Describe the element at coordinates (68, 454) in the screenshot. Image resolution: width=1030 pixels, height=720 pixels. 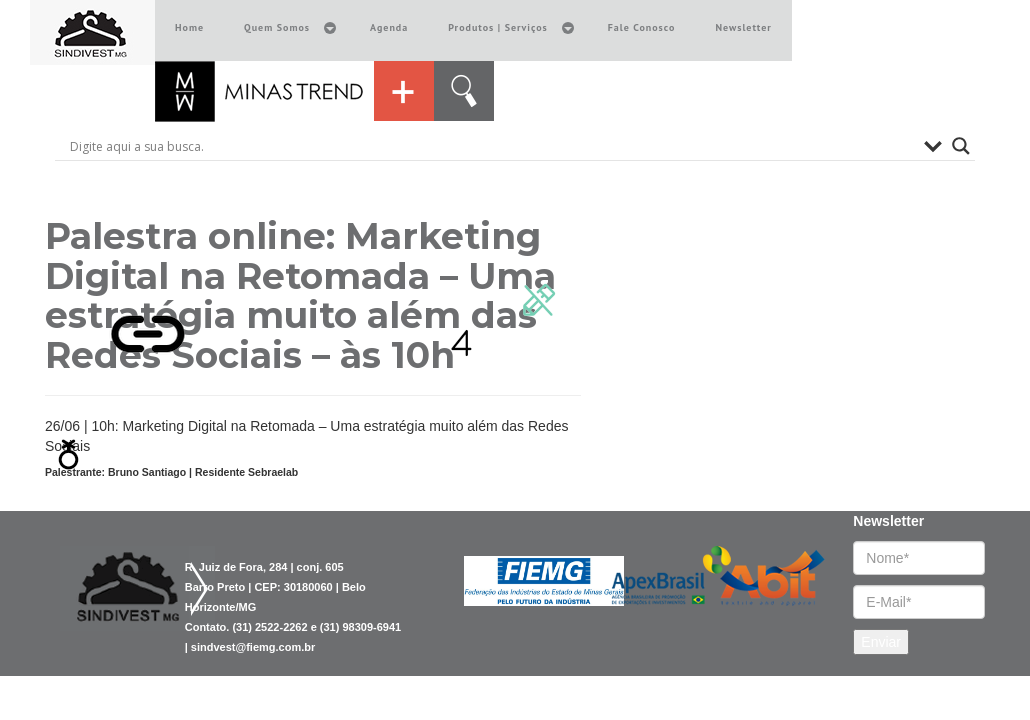
I see `indicates nonbinary gender identity option` at that location.